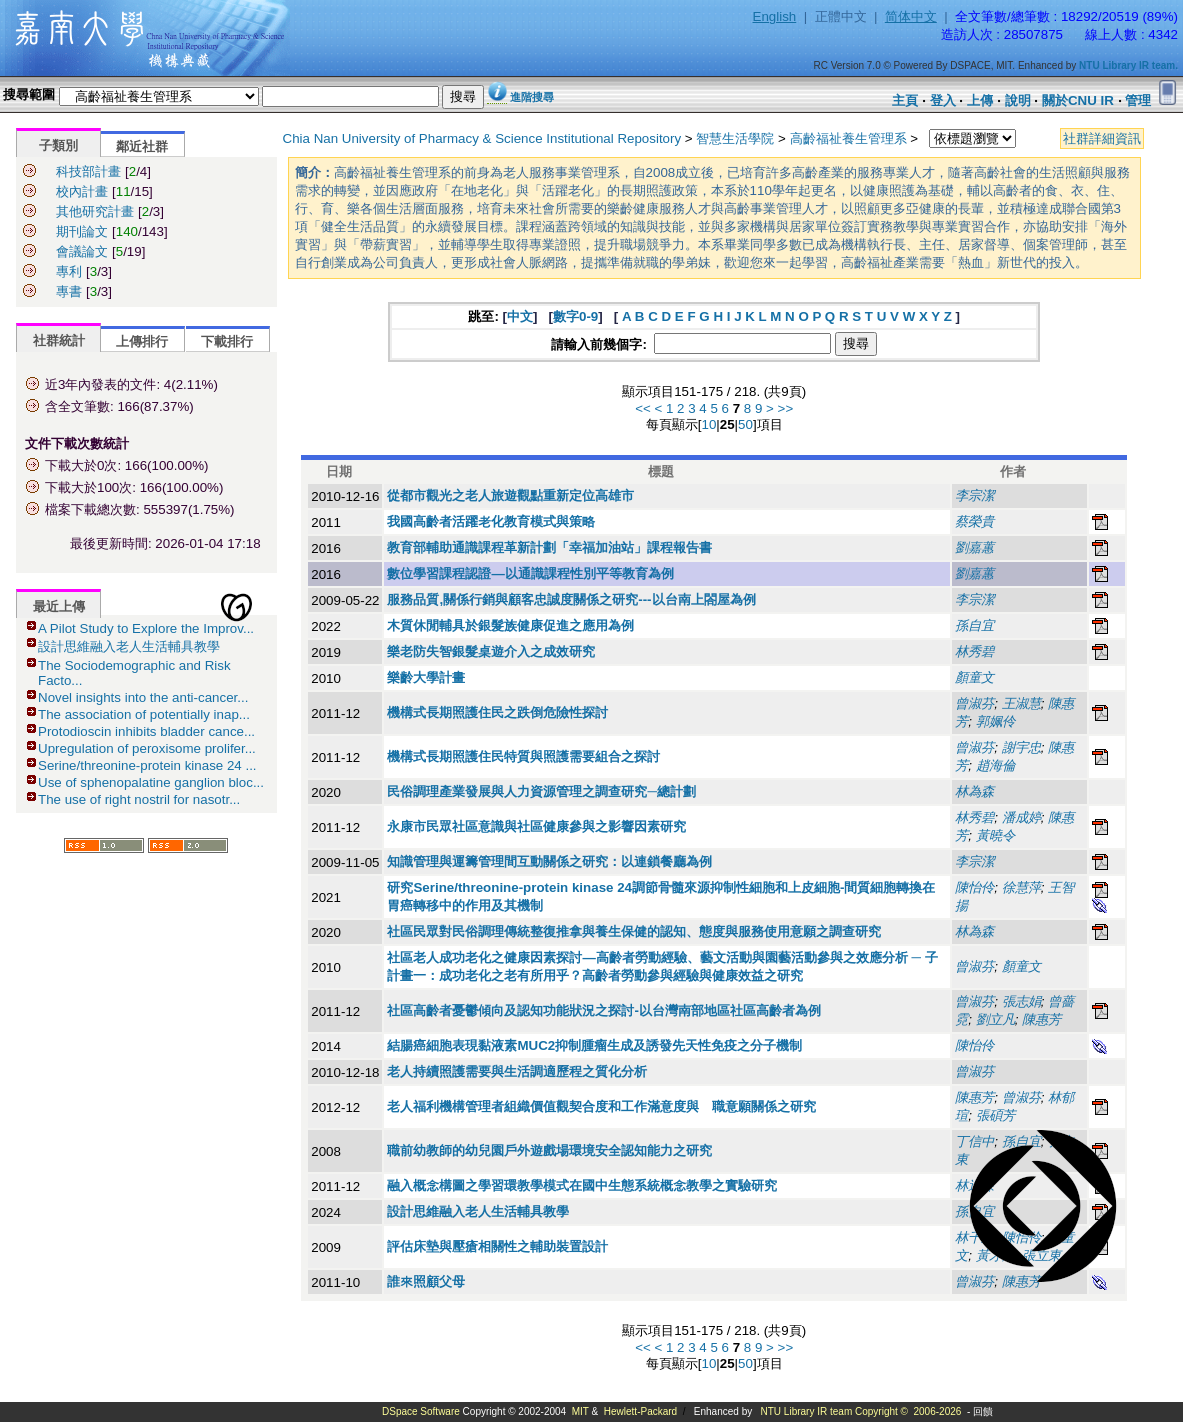 The image size is (1183, 1422). Describe the element at coordinates (236, 607) in the screenshot. I see `visit GoDaddy website or services` at that location.